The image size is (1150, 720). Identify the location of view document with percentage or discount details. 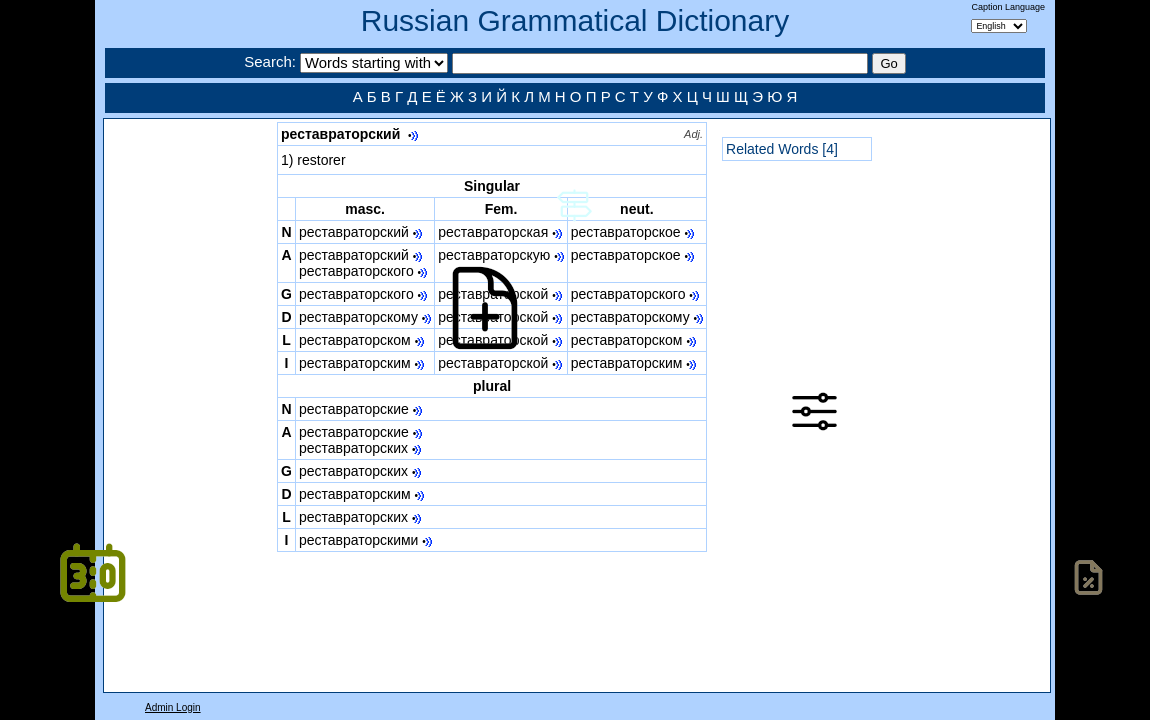
(1088, 577).